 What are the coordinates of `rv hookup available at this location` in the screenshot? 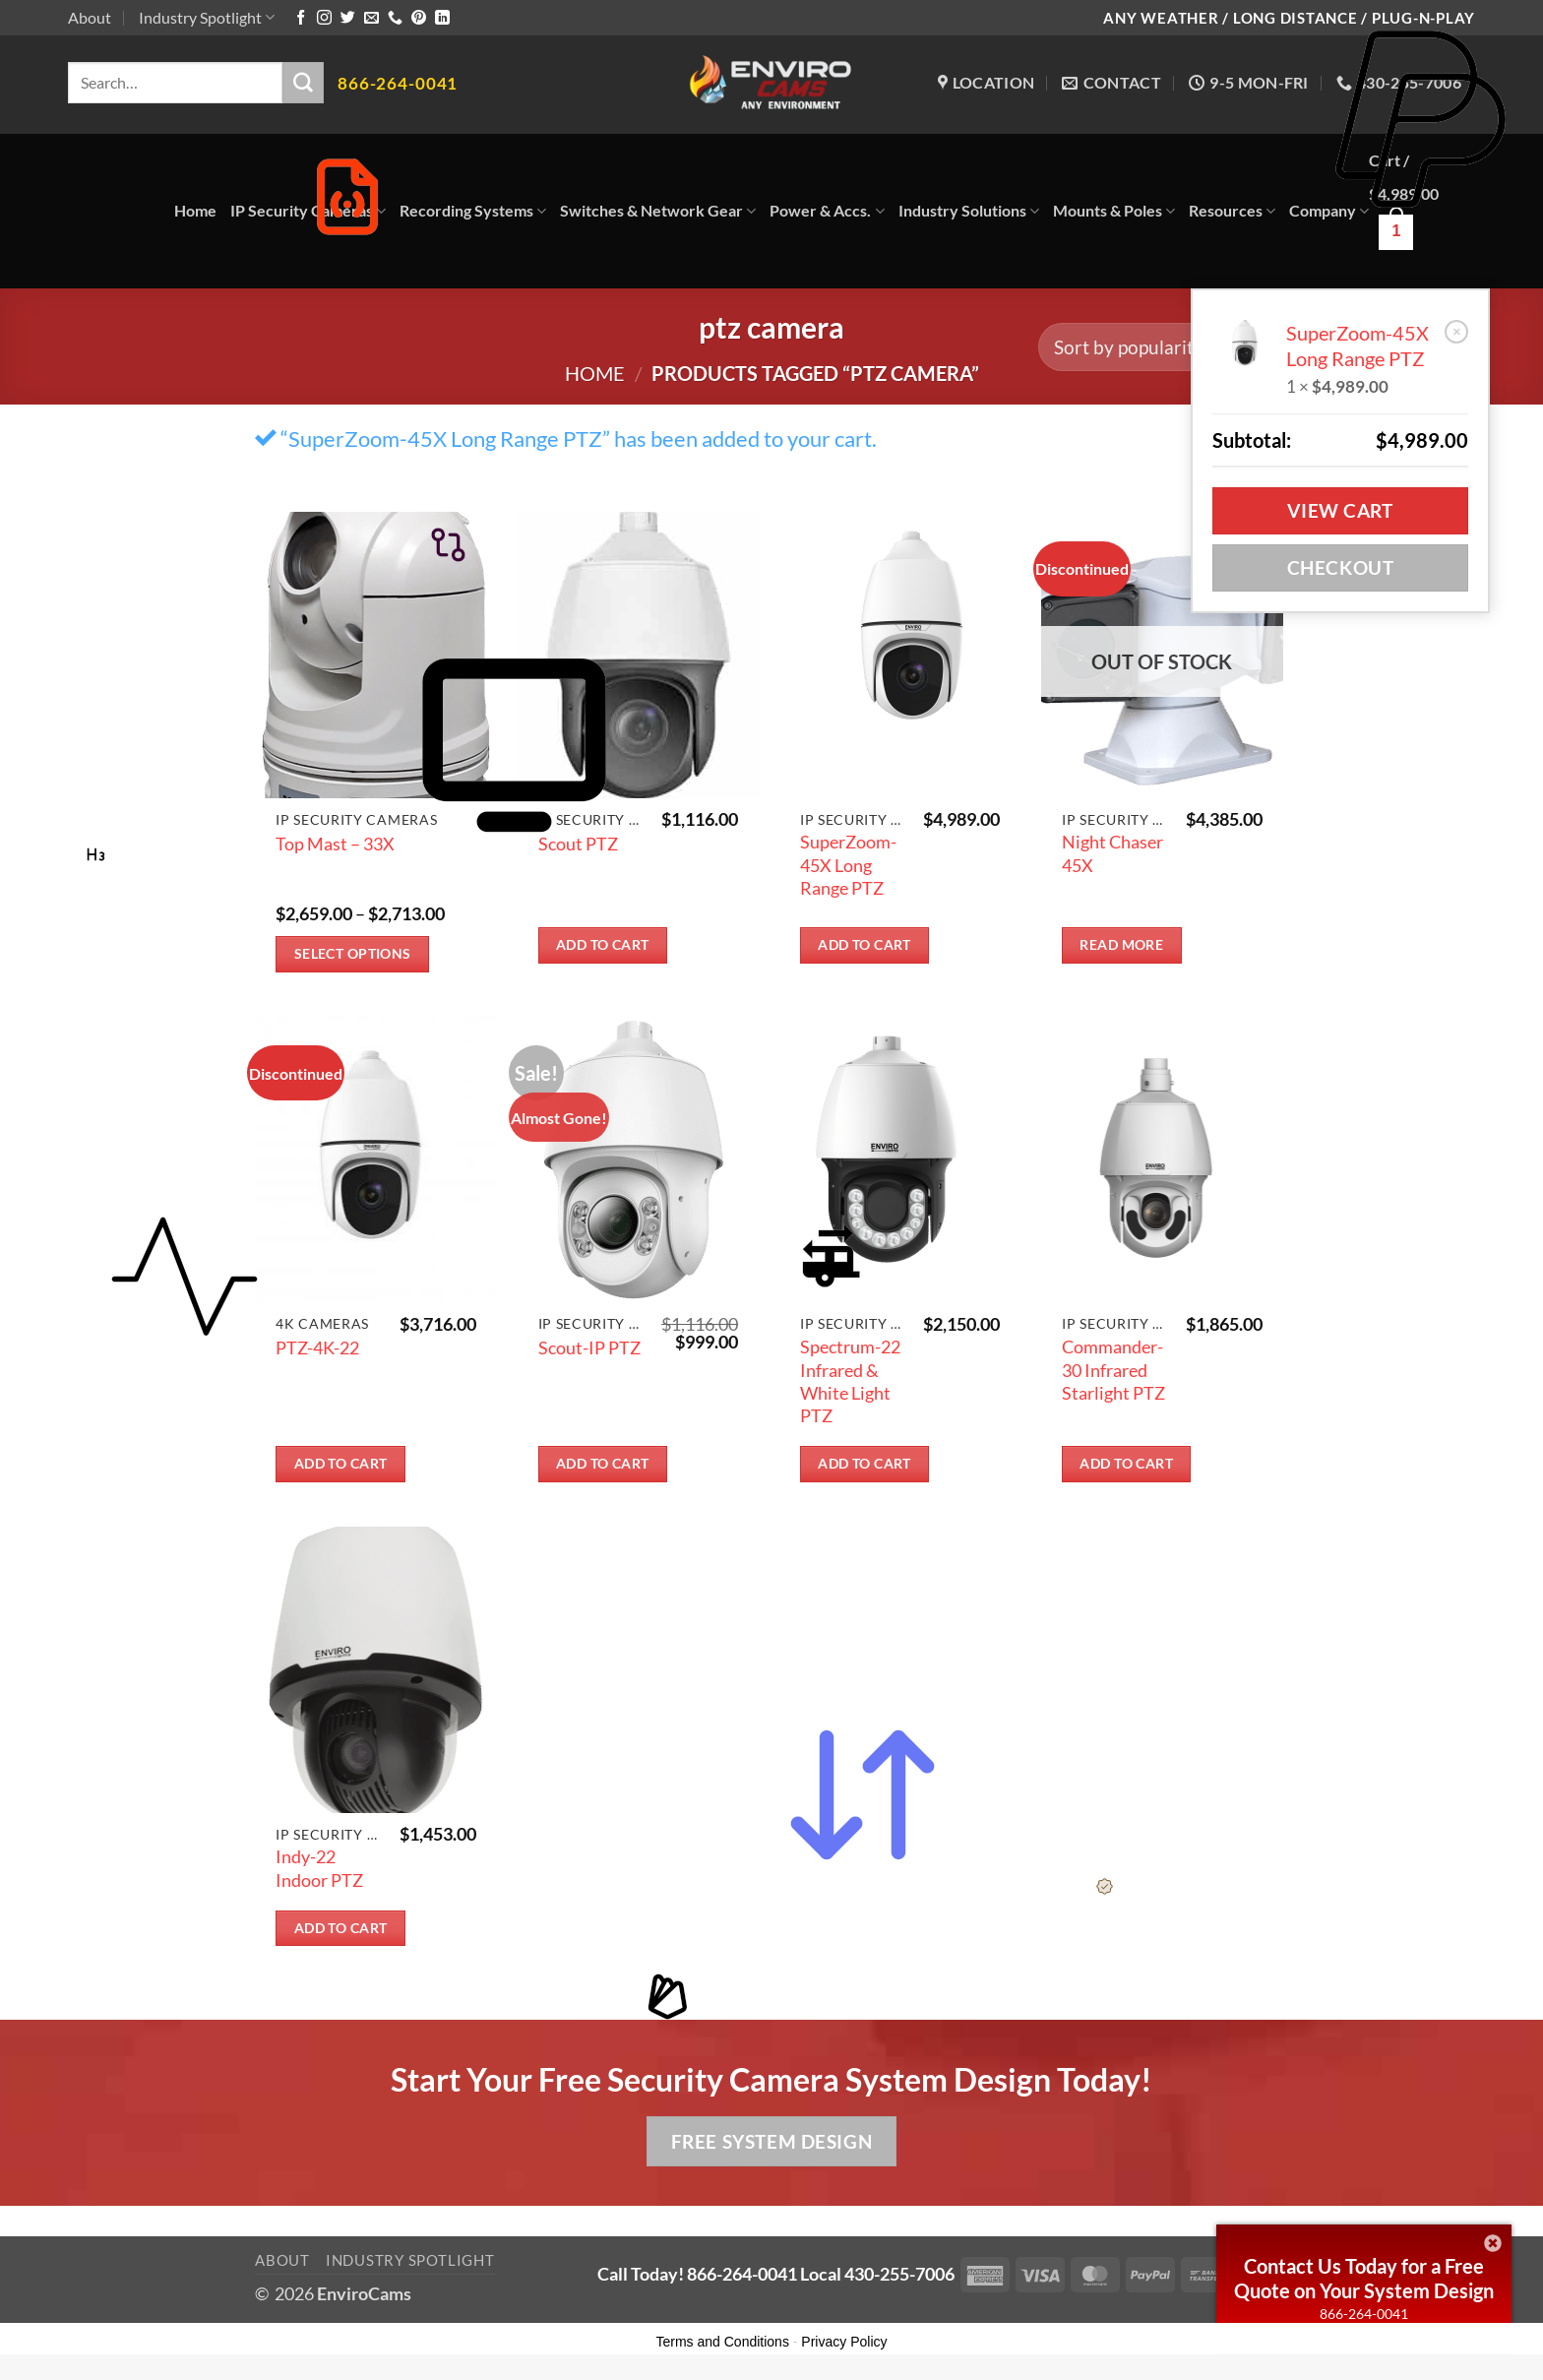 It's located at (828, 1255).